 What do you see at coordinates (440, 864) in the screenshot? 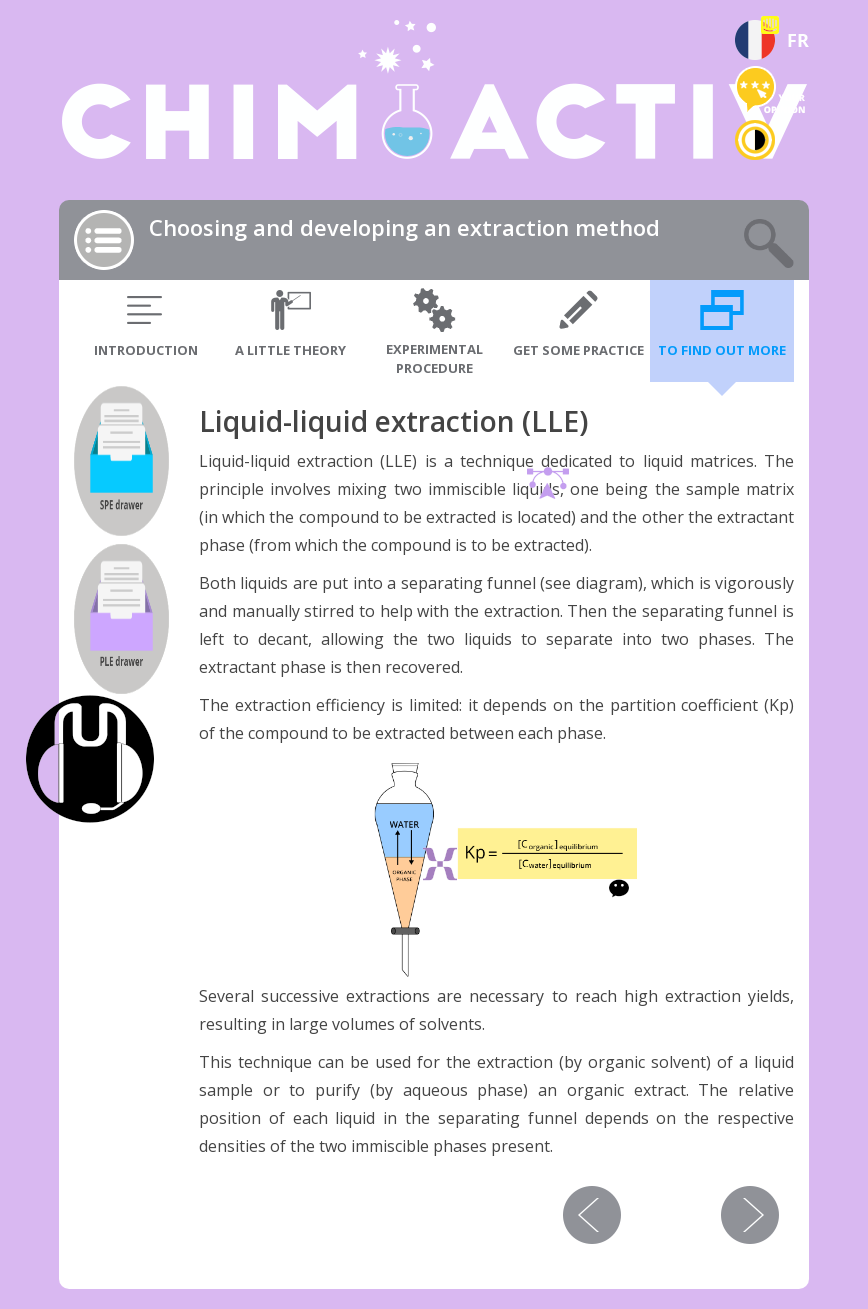
I see `mixpanel logo` at bounding box center [440, 864].